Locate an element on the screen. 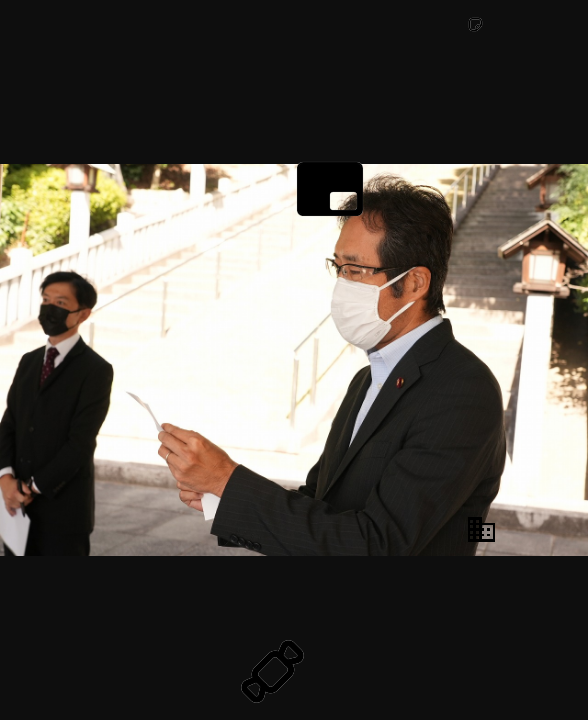 This screenshot has width=588, height=720. view company or organization profile is located at coordinates (481, 529).